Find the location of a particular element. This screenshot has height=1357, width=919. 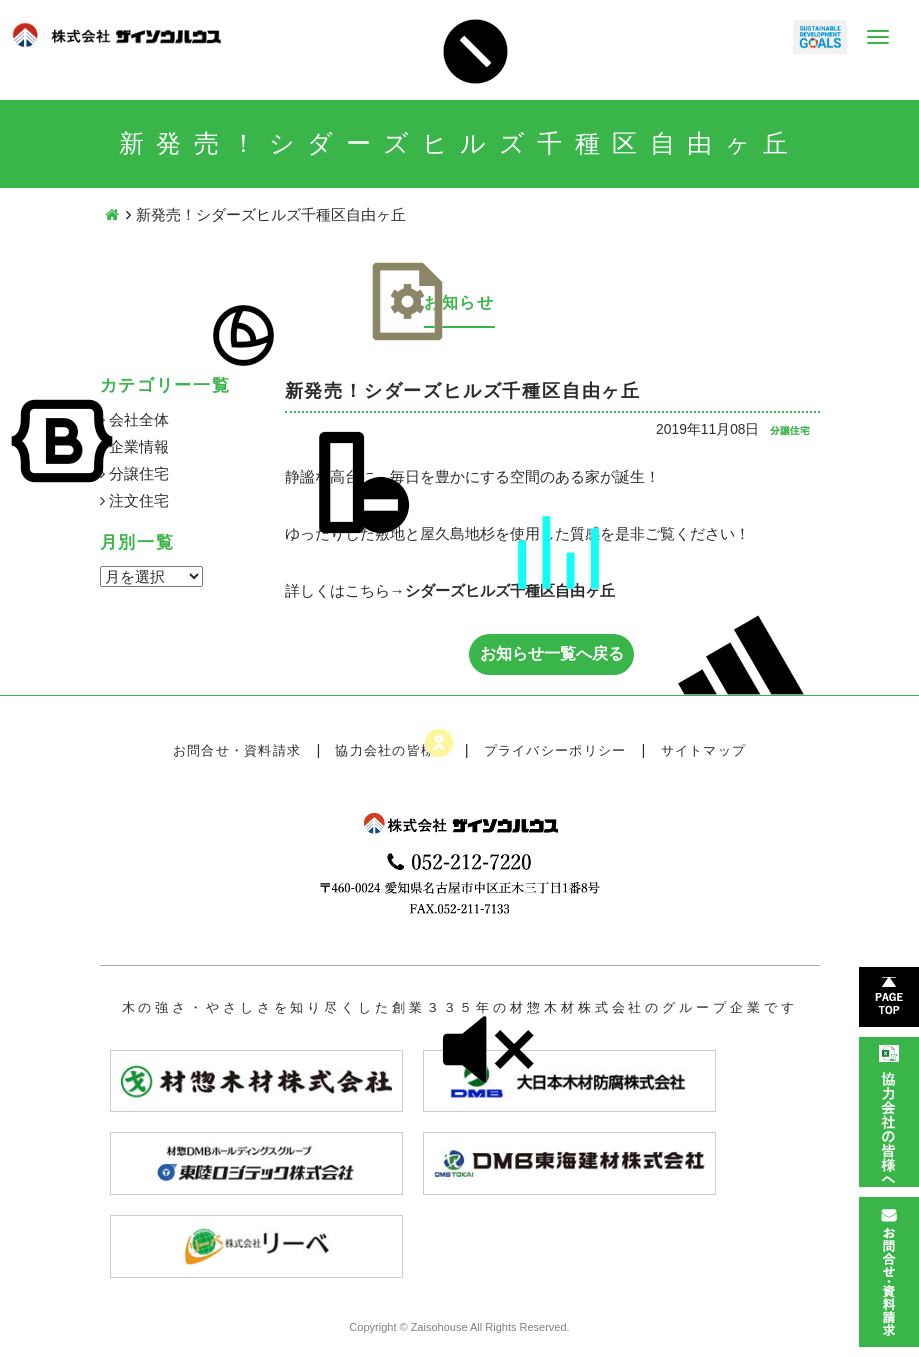

open rhythm music streaming app is located at coordinates (558, 552).